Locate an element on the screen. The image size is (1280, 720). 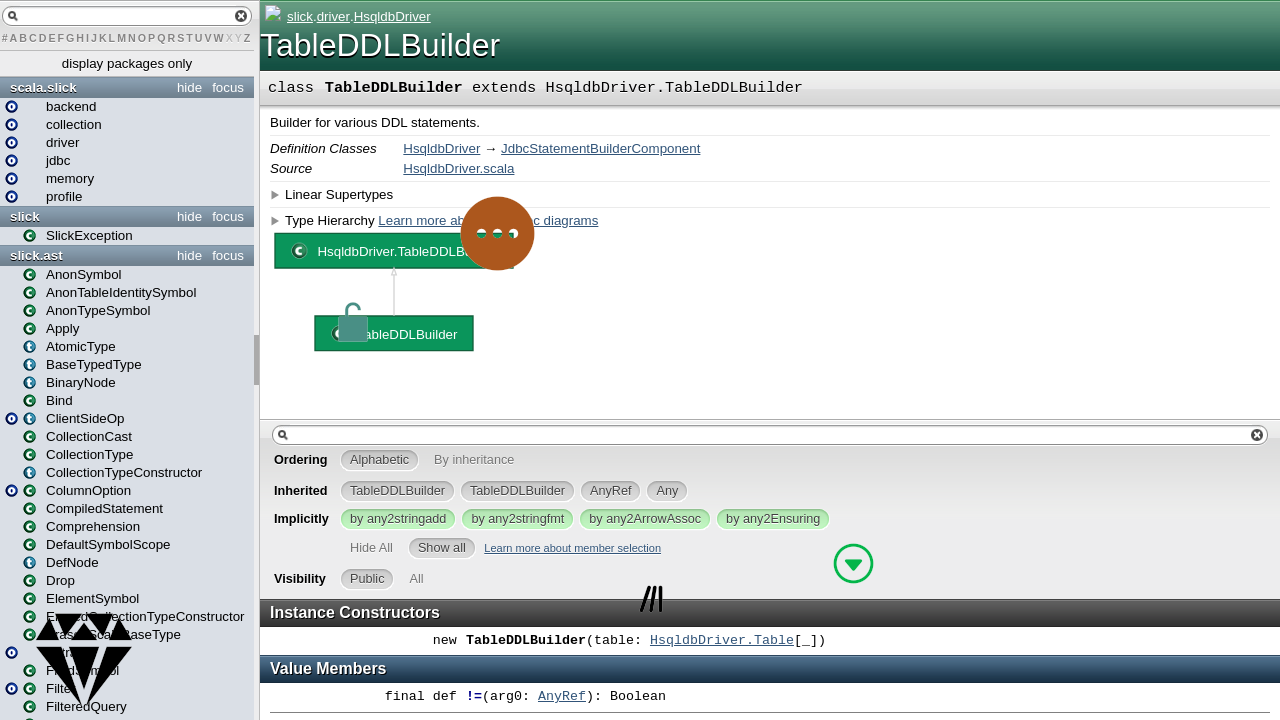
access more options or actions is located at coordinates (497, 233).